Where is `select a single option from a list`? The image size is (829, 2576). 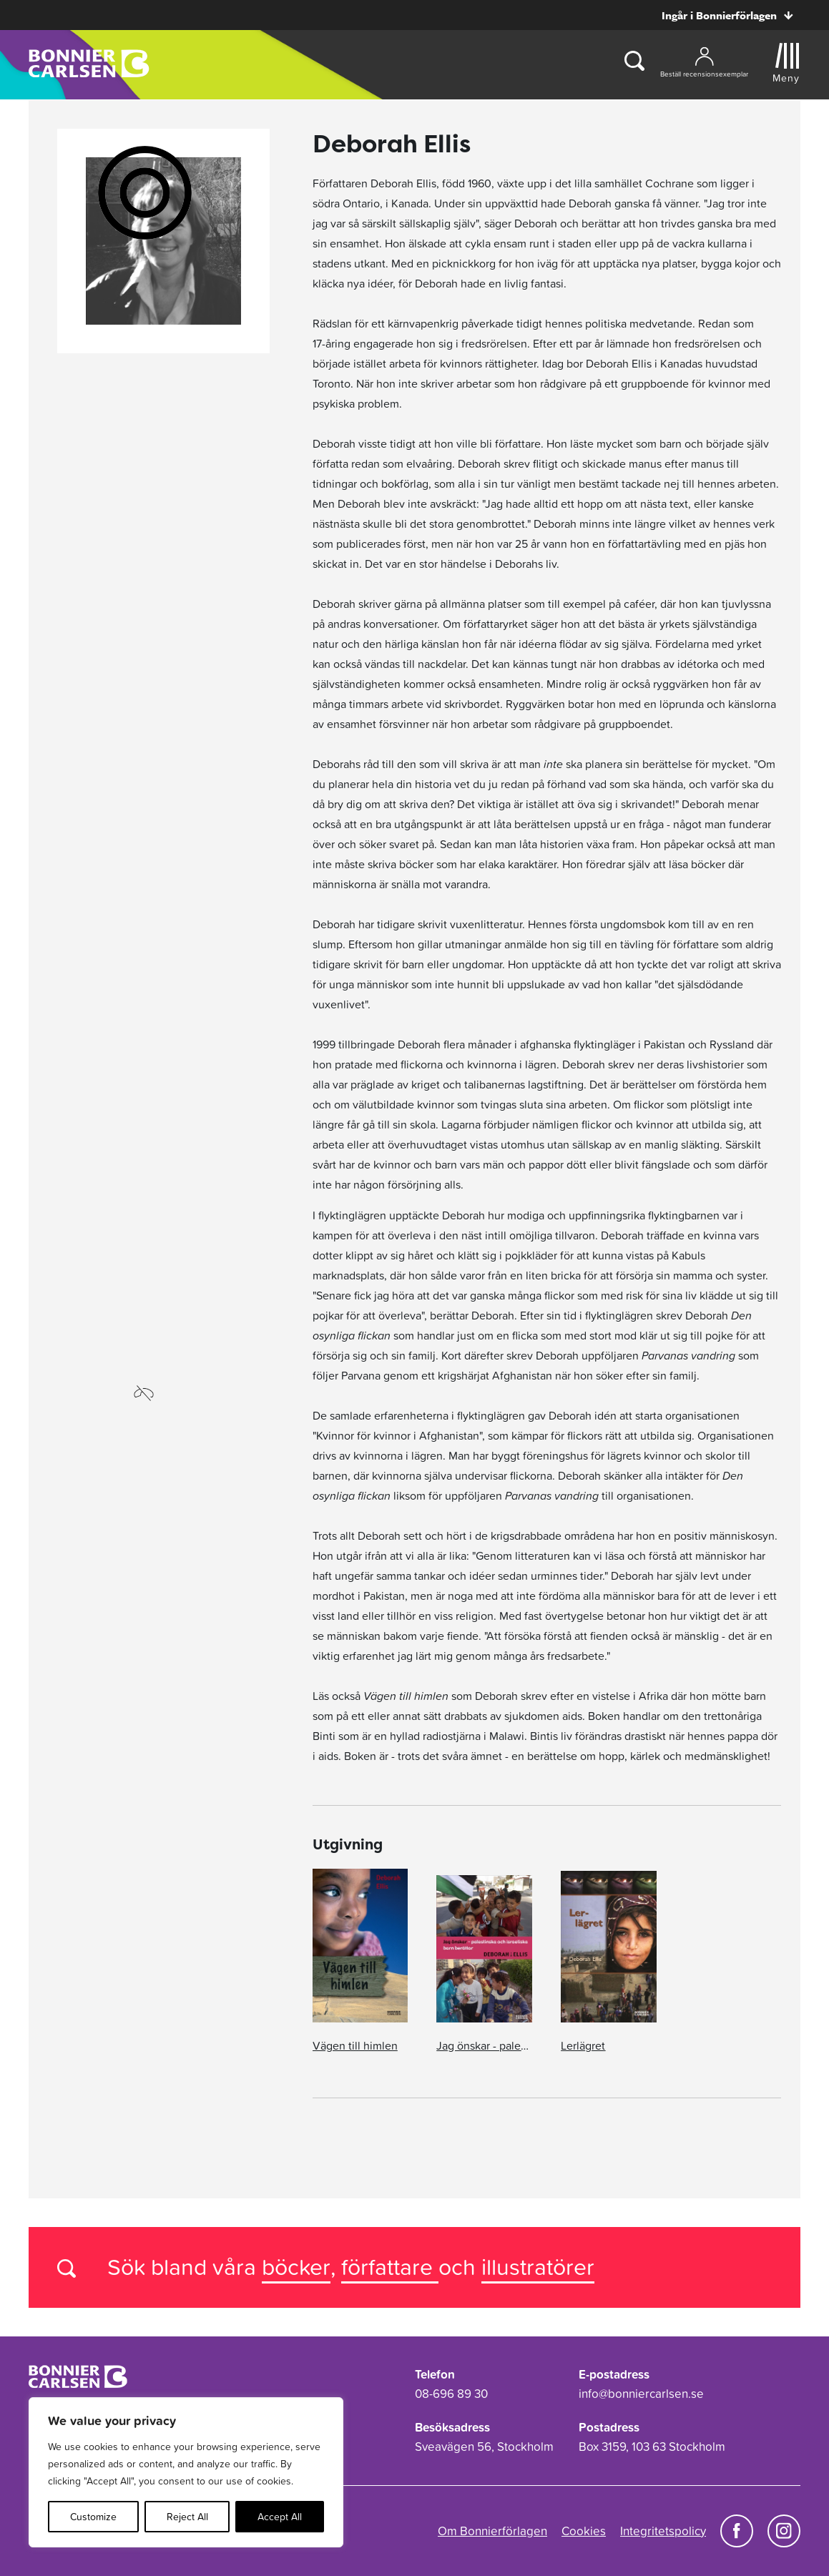
select a single option from a list is located at coordinates (144, 192).